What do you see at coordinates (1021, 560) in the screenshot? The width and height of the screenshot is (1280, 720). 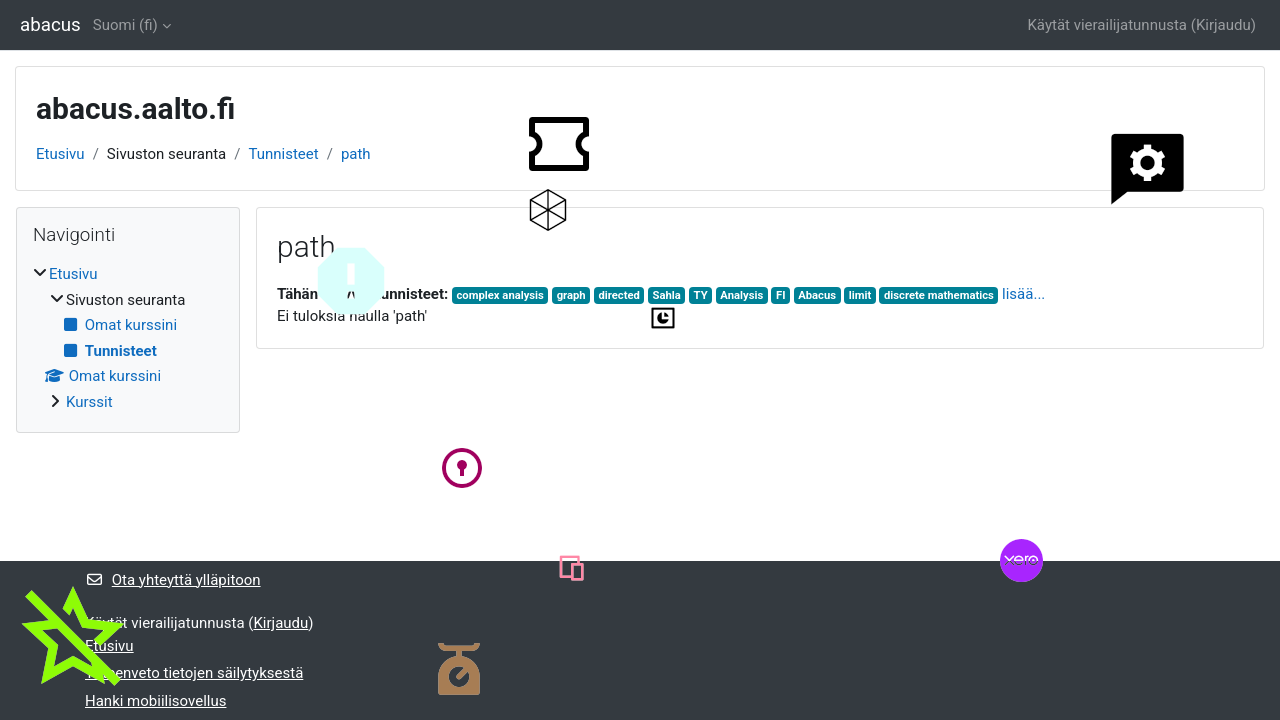 I see `open xero accounting software` at bounding box center [1021, 560].